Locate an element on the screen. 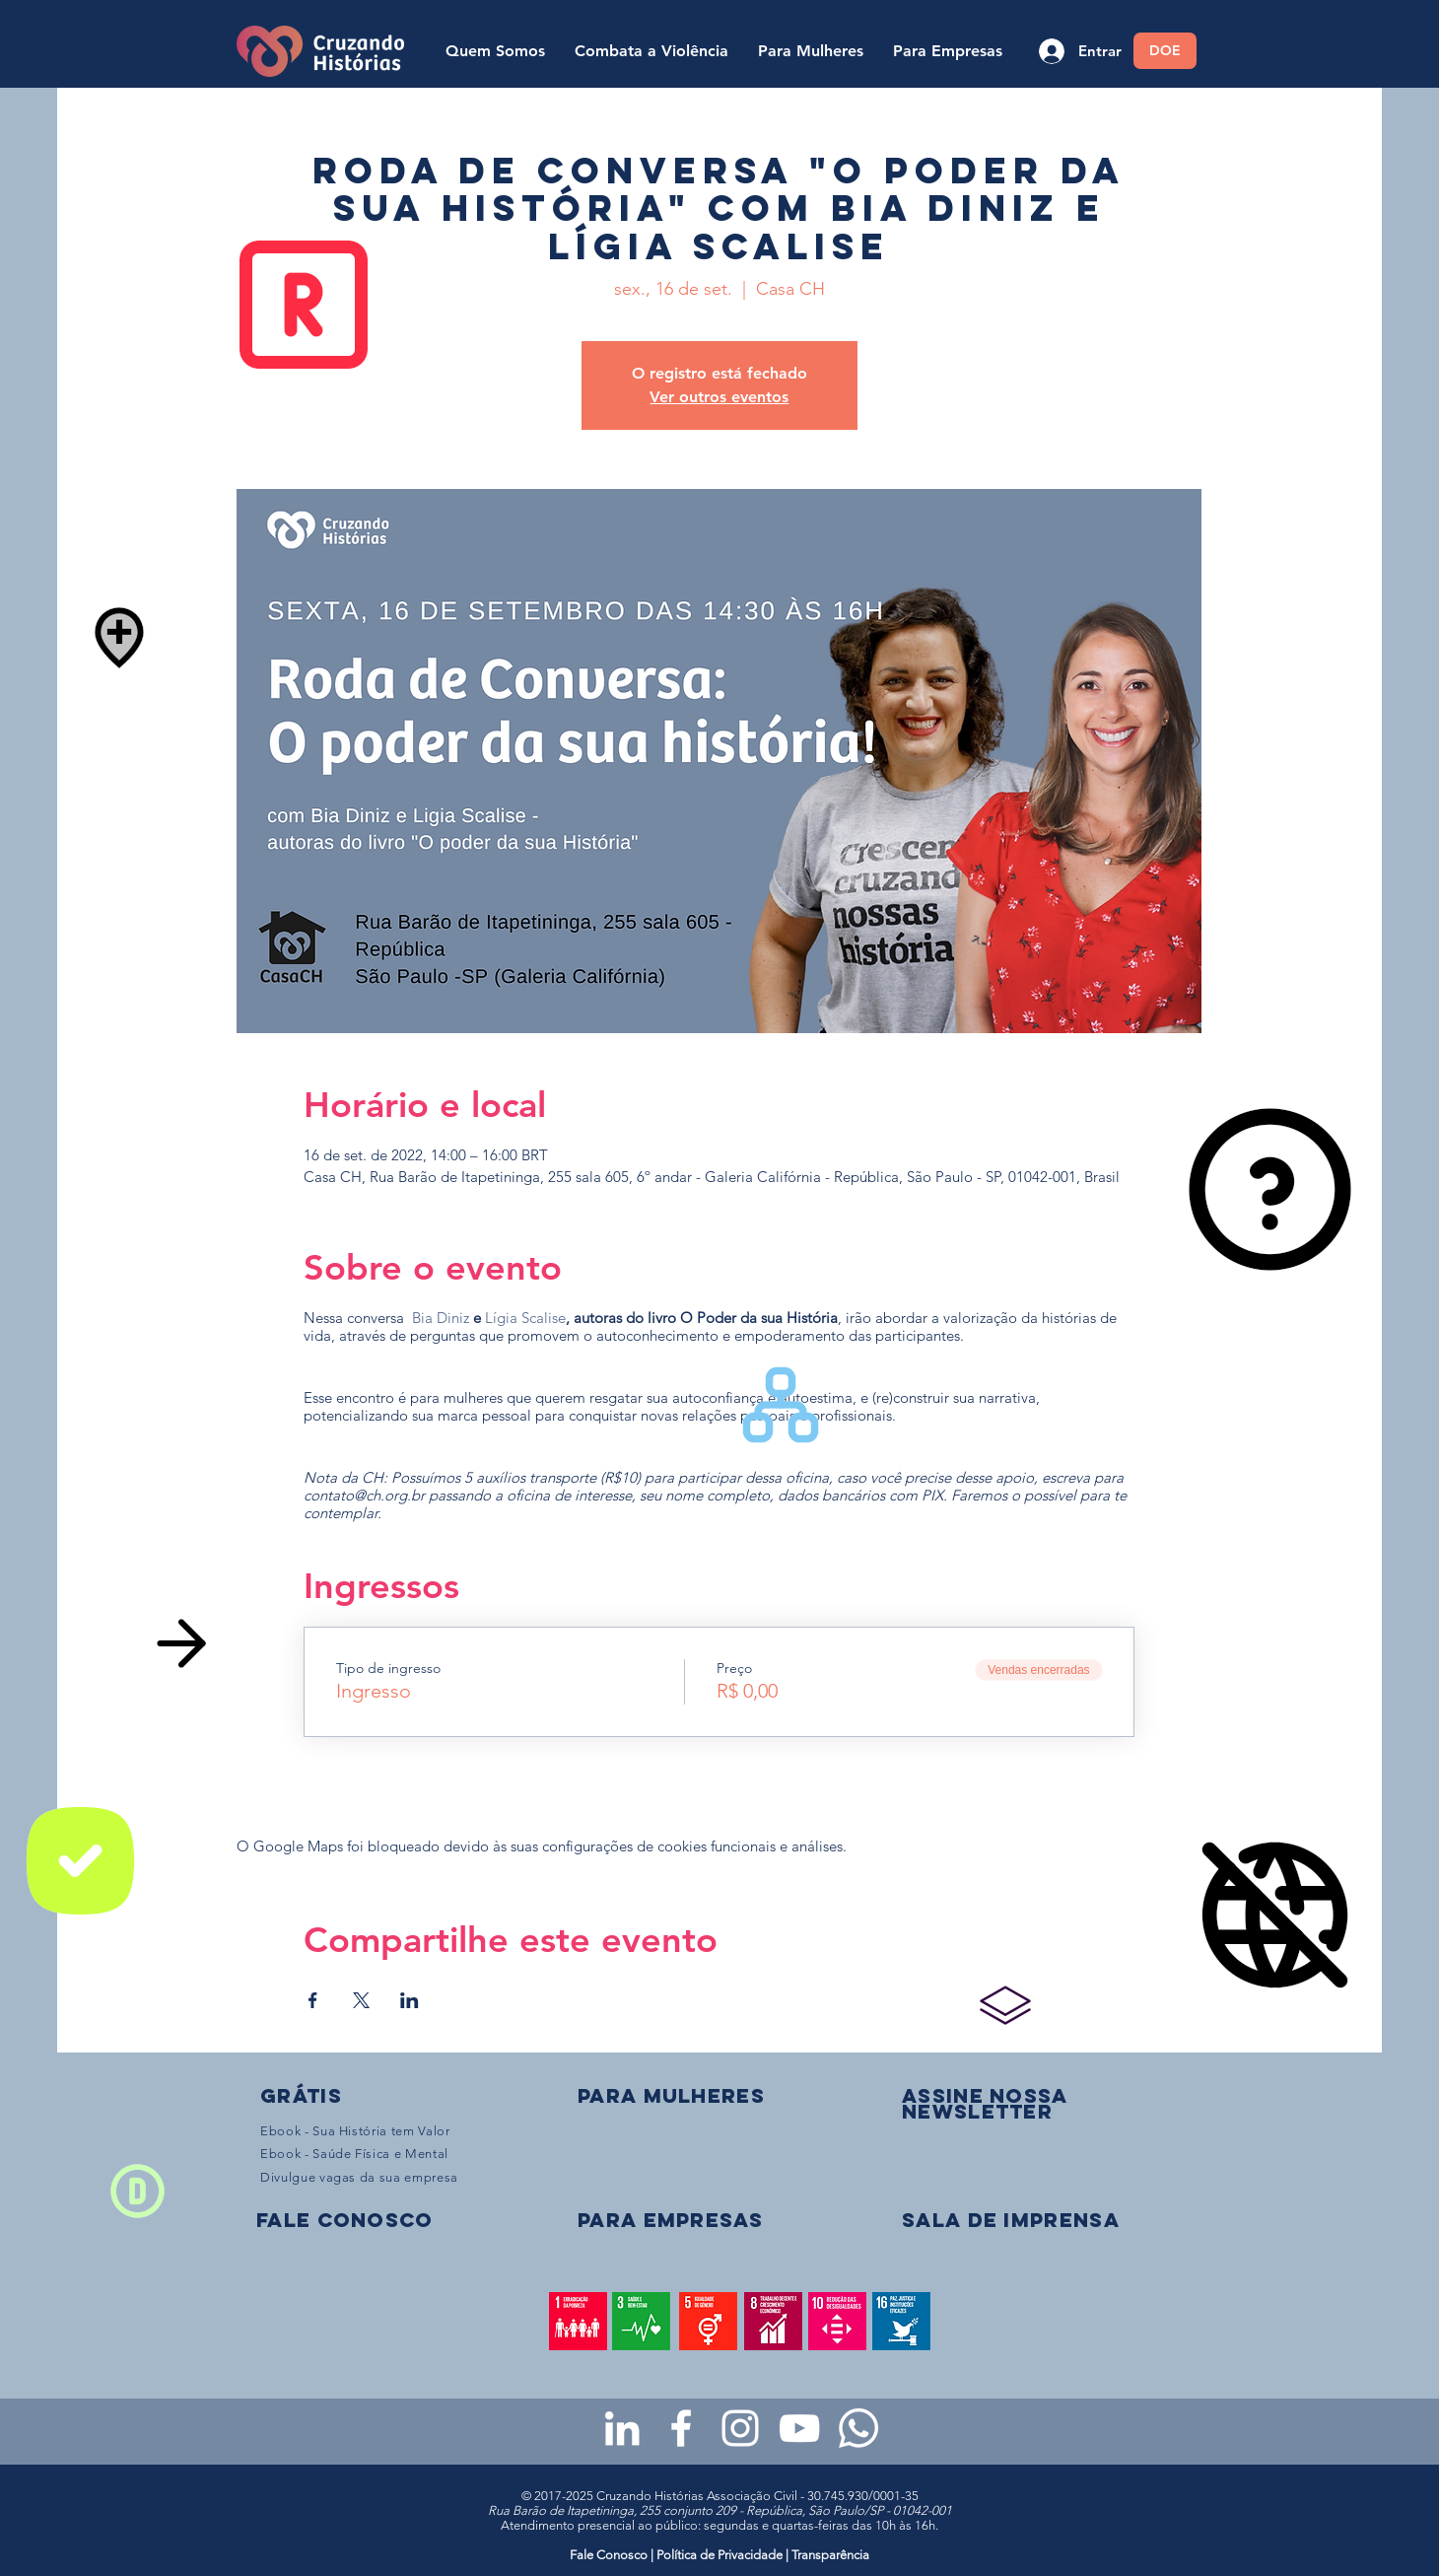 Image resolution: width=1439 pixels, height=2576 pixels. indicates a rating or review section is located at coordinates (304, 305).